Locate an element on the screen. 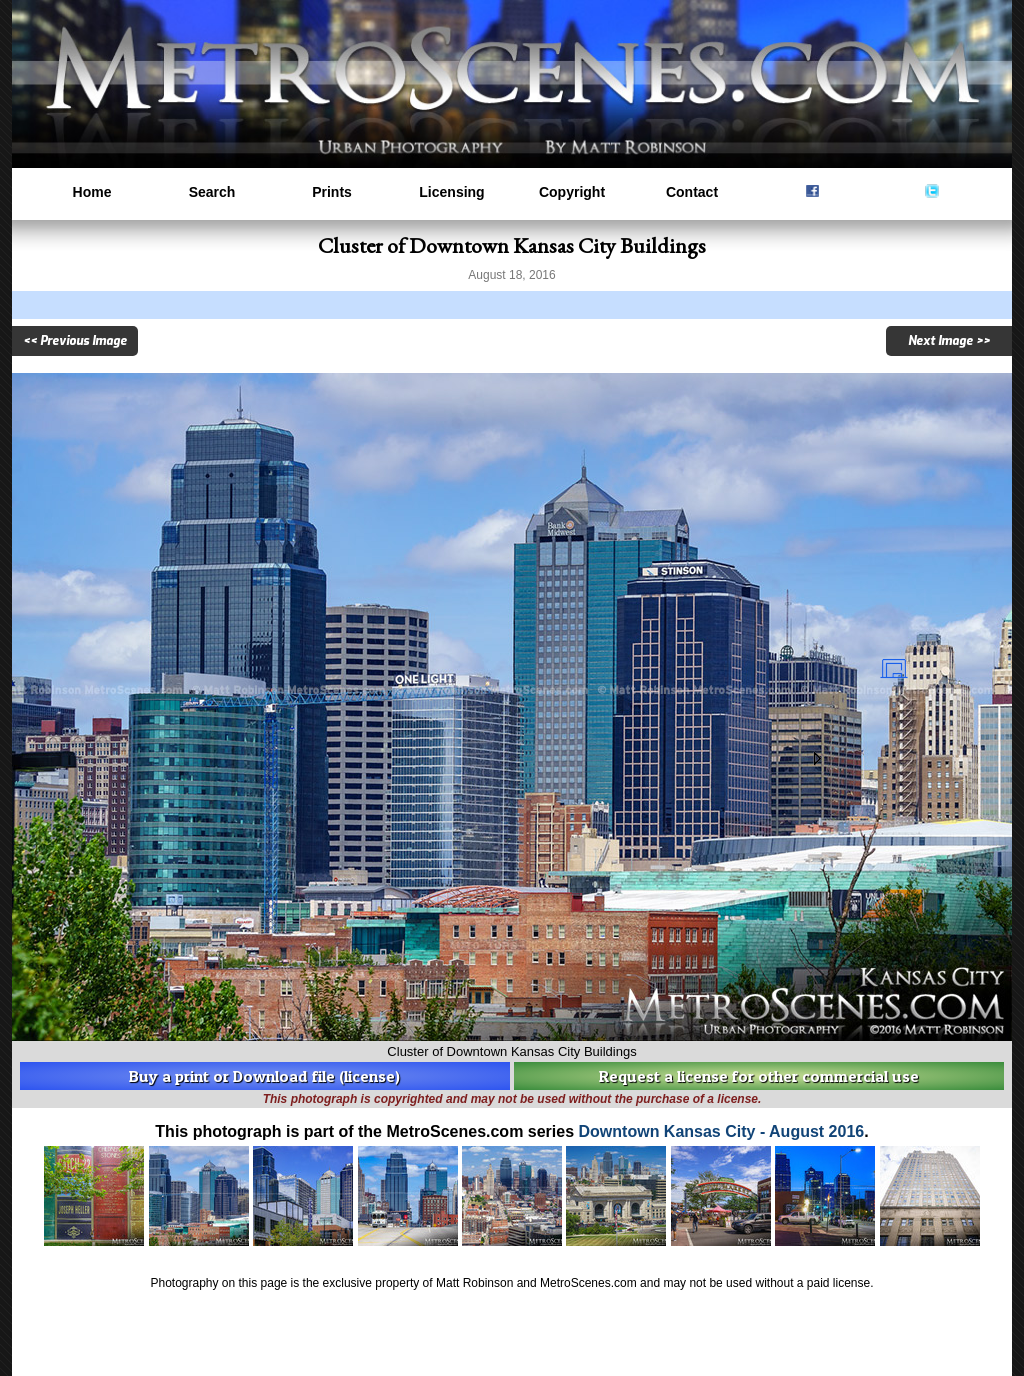 This screenshot has height=1376, width=1024. navigate to the next item or screen is located at coordinates (816, 758).